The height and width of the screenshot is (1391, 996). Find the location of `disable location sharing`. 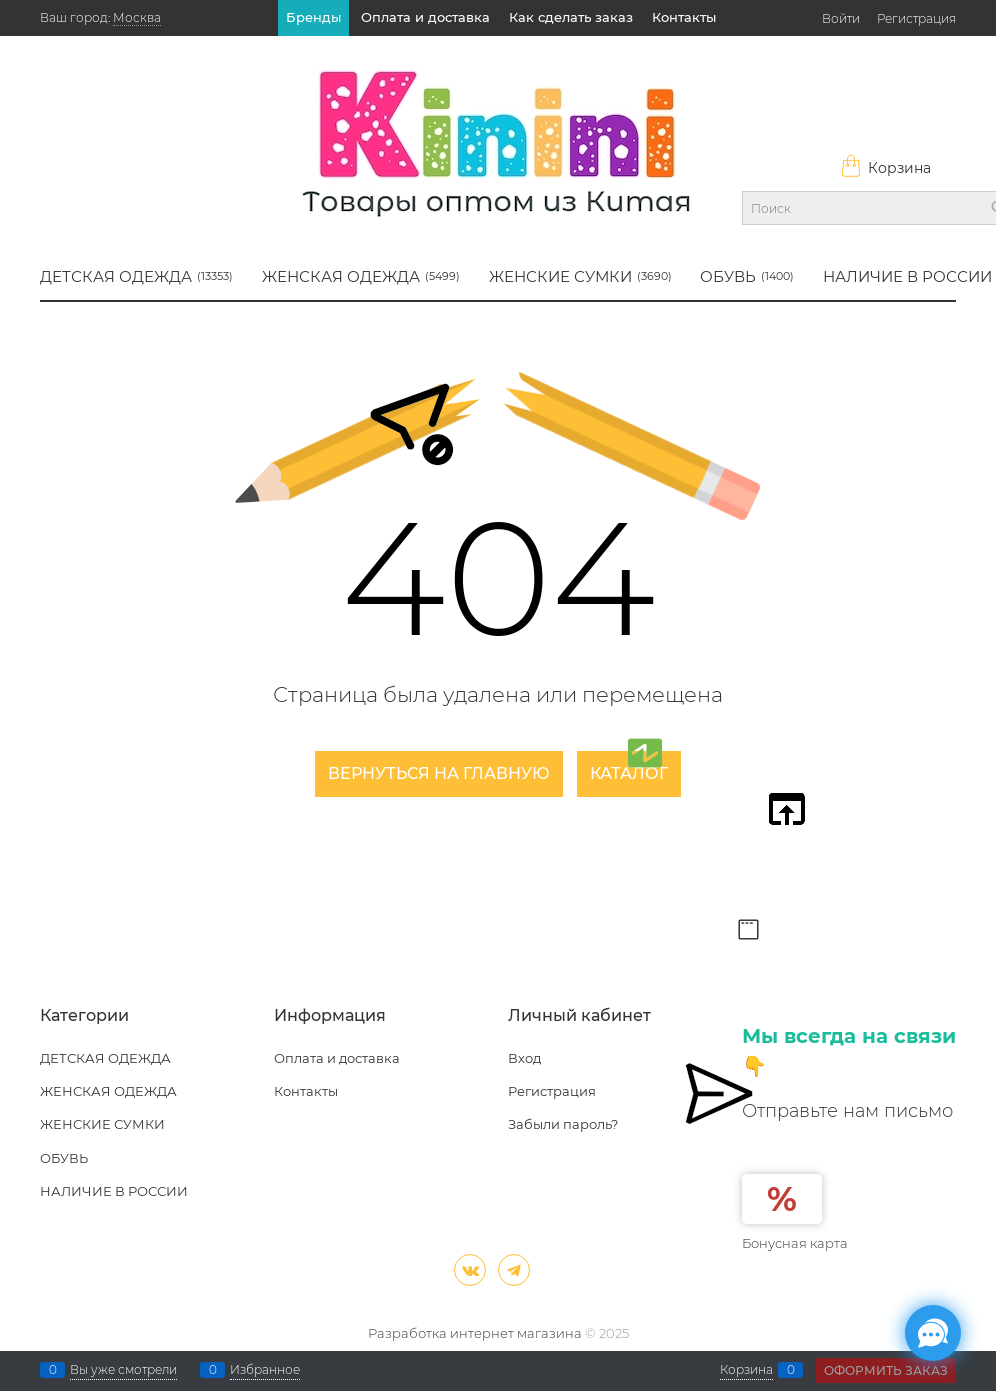

disable location sharing is located at coordinates (410, 422).